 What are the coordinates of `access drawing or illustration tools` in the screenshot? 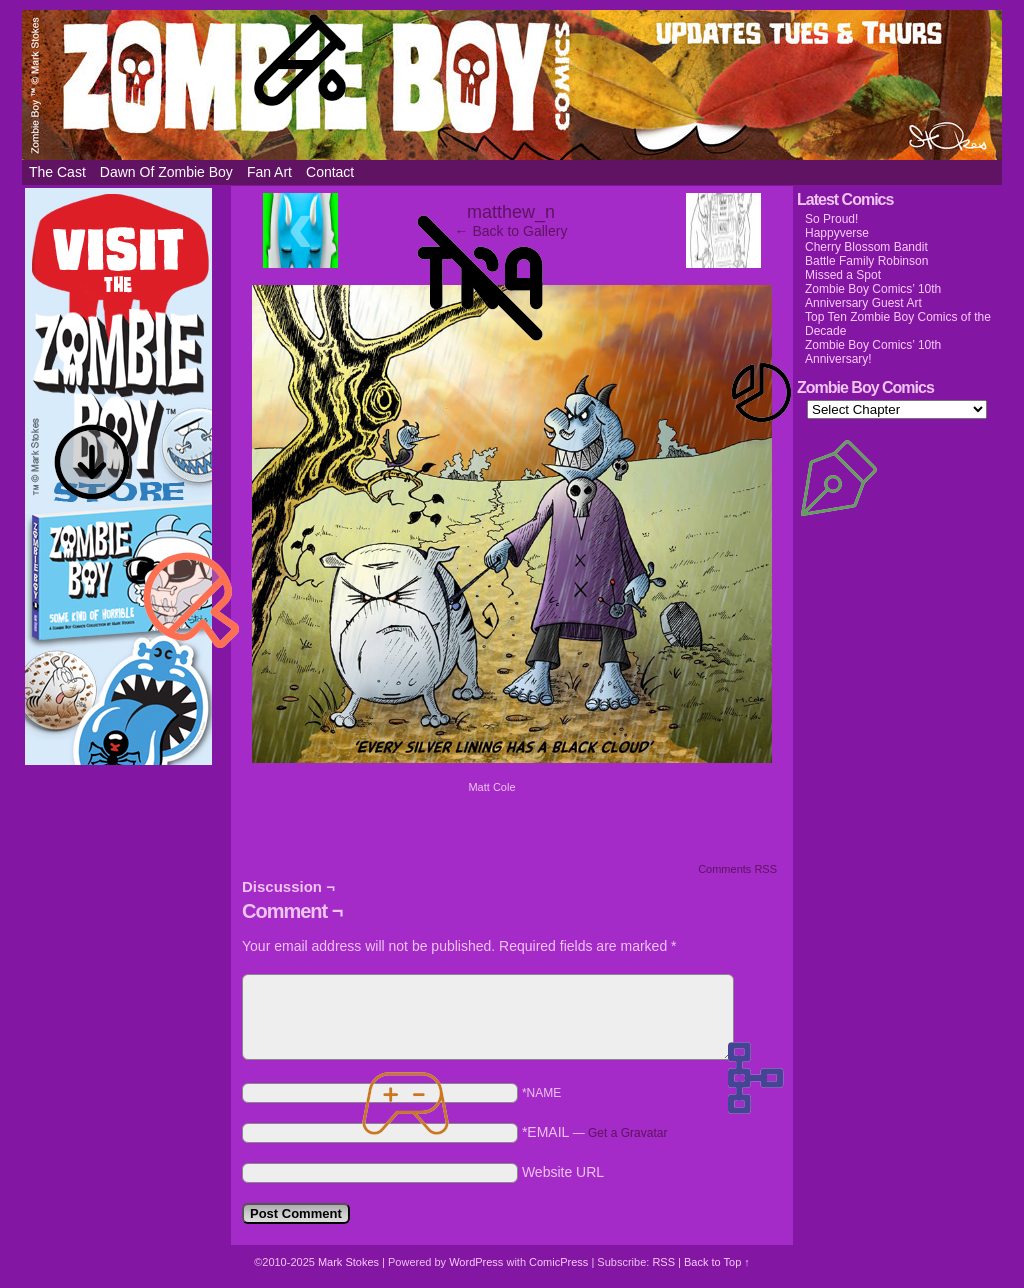 It's located at (834, 482).